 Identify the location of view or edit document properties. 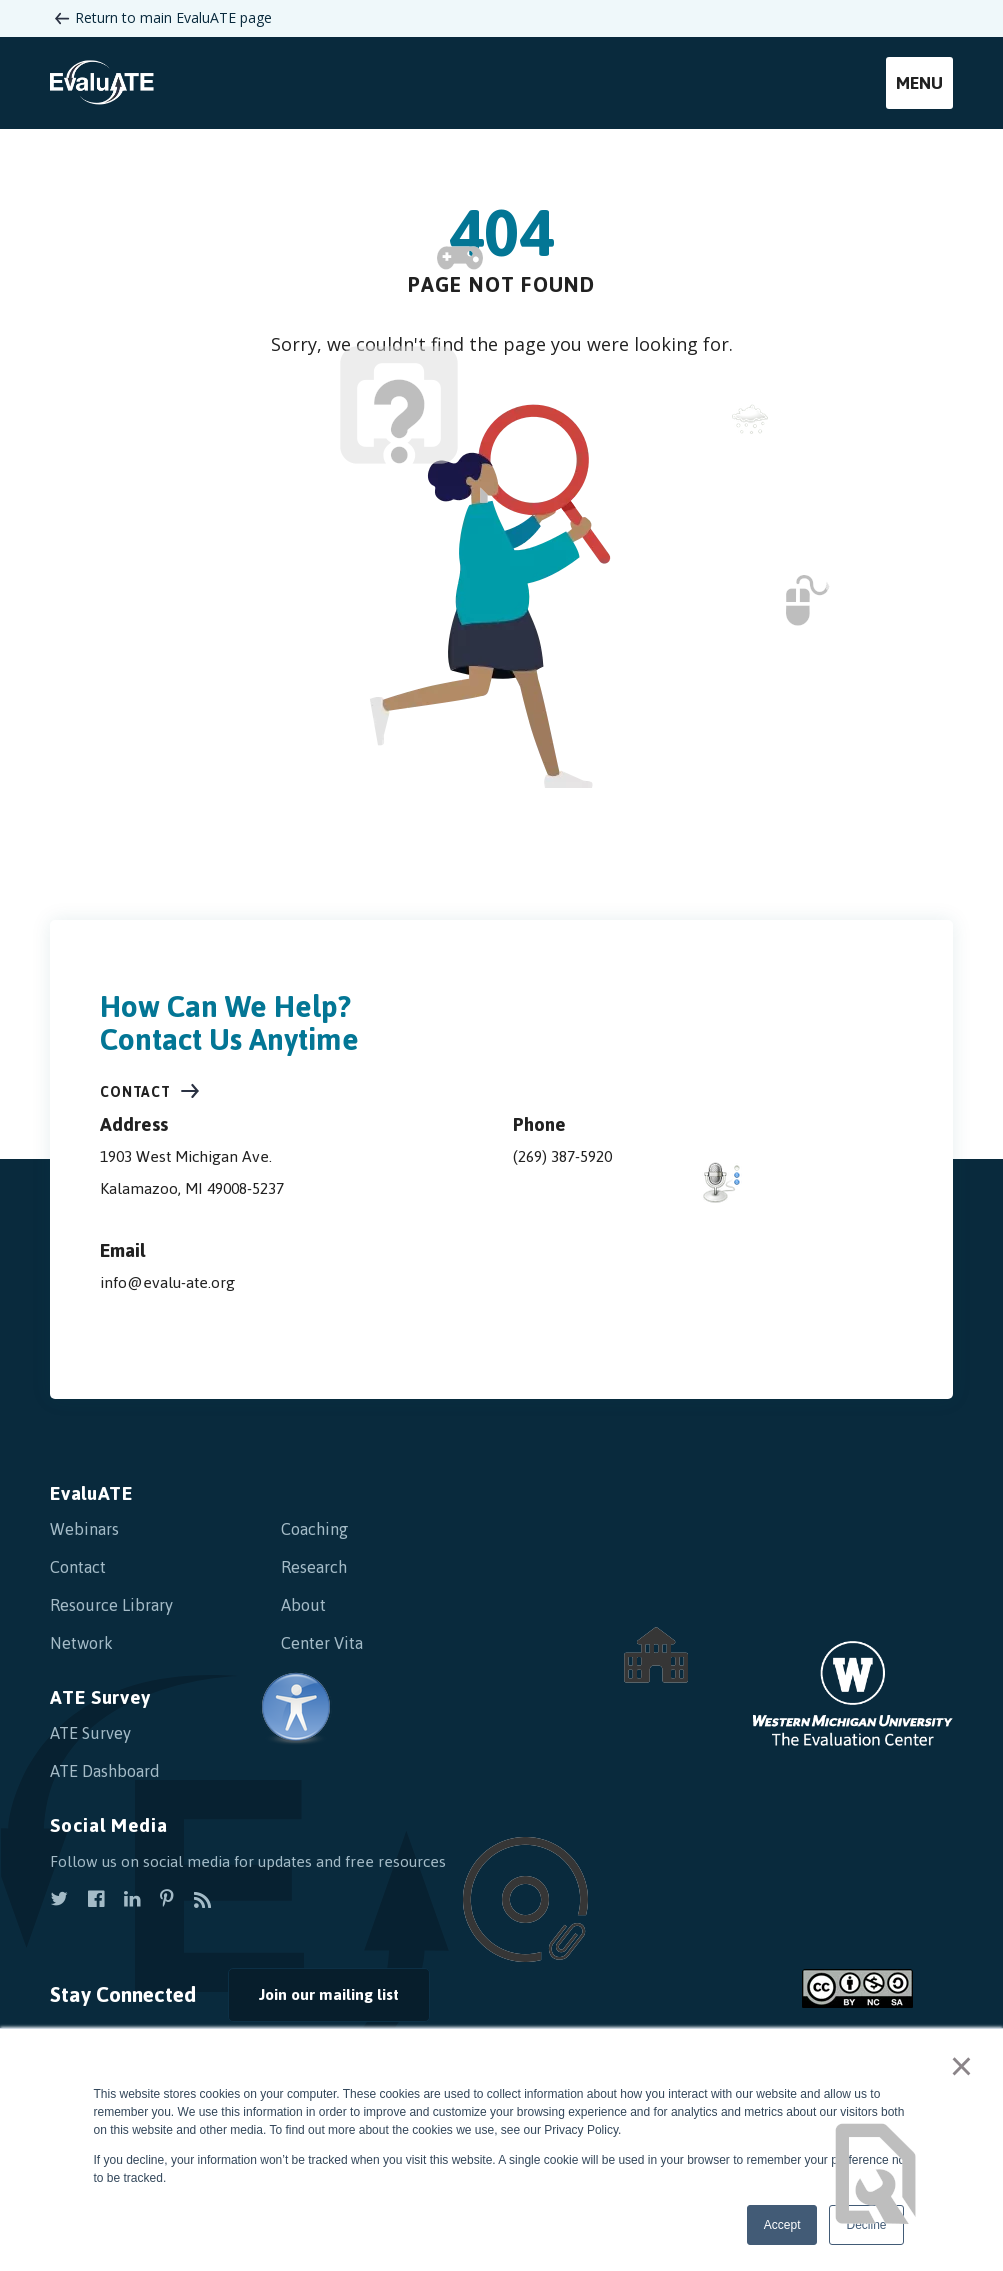
(875, 2170).